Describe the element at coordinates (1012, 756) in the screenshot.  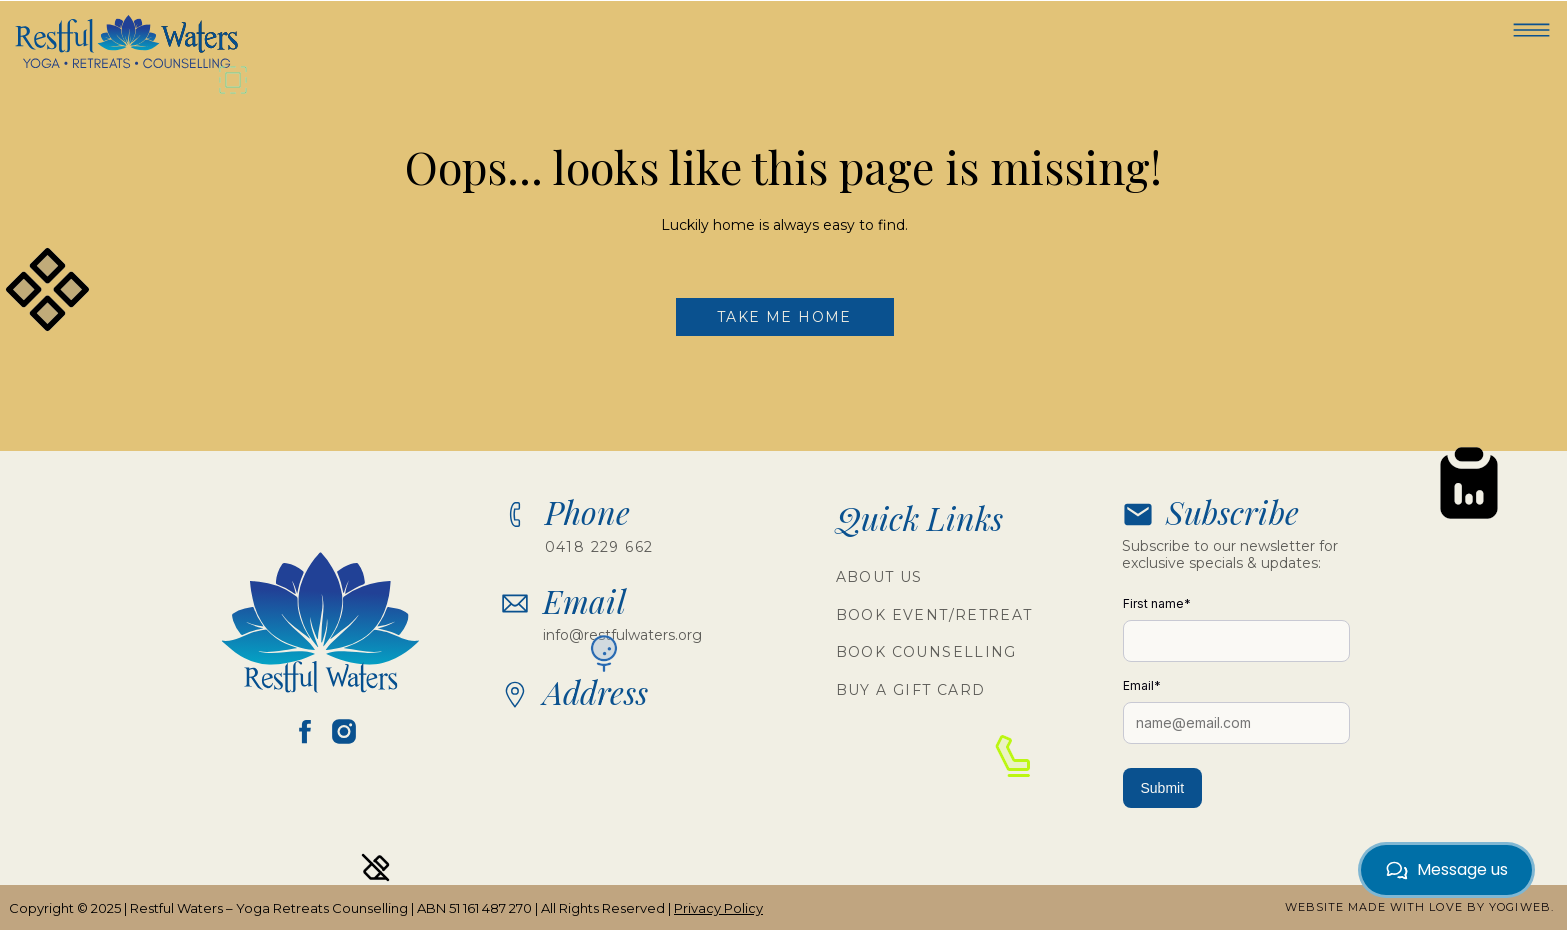
I see `select or reserve a seat` at that location.